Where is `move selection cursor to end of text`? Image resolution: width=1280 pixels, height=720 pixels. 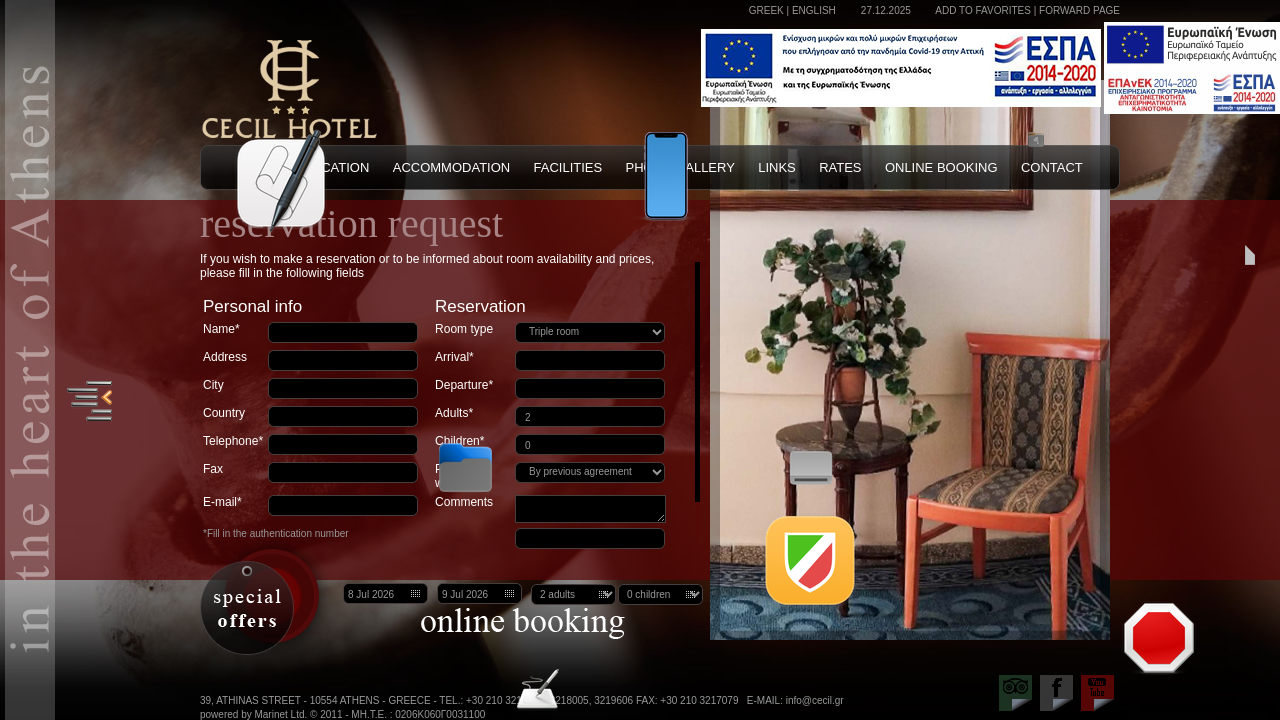
move selection cursor to end of text is located at coordinates (1250, 255).